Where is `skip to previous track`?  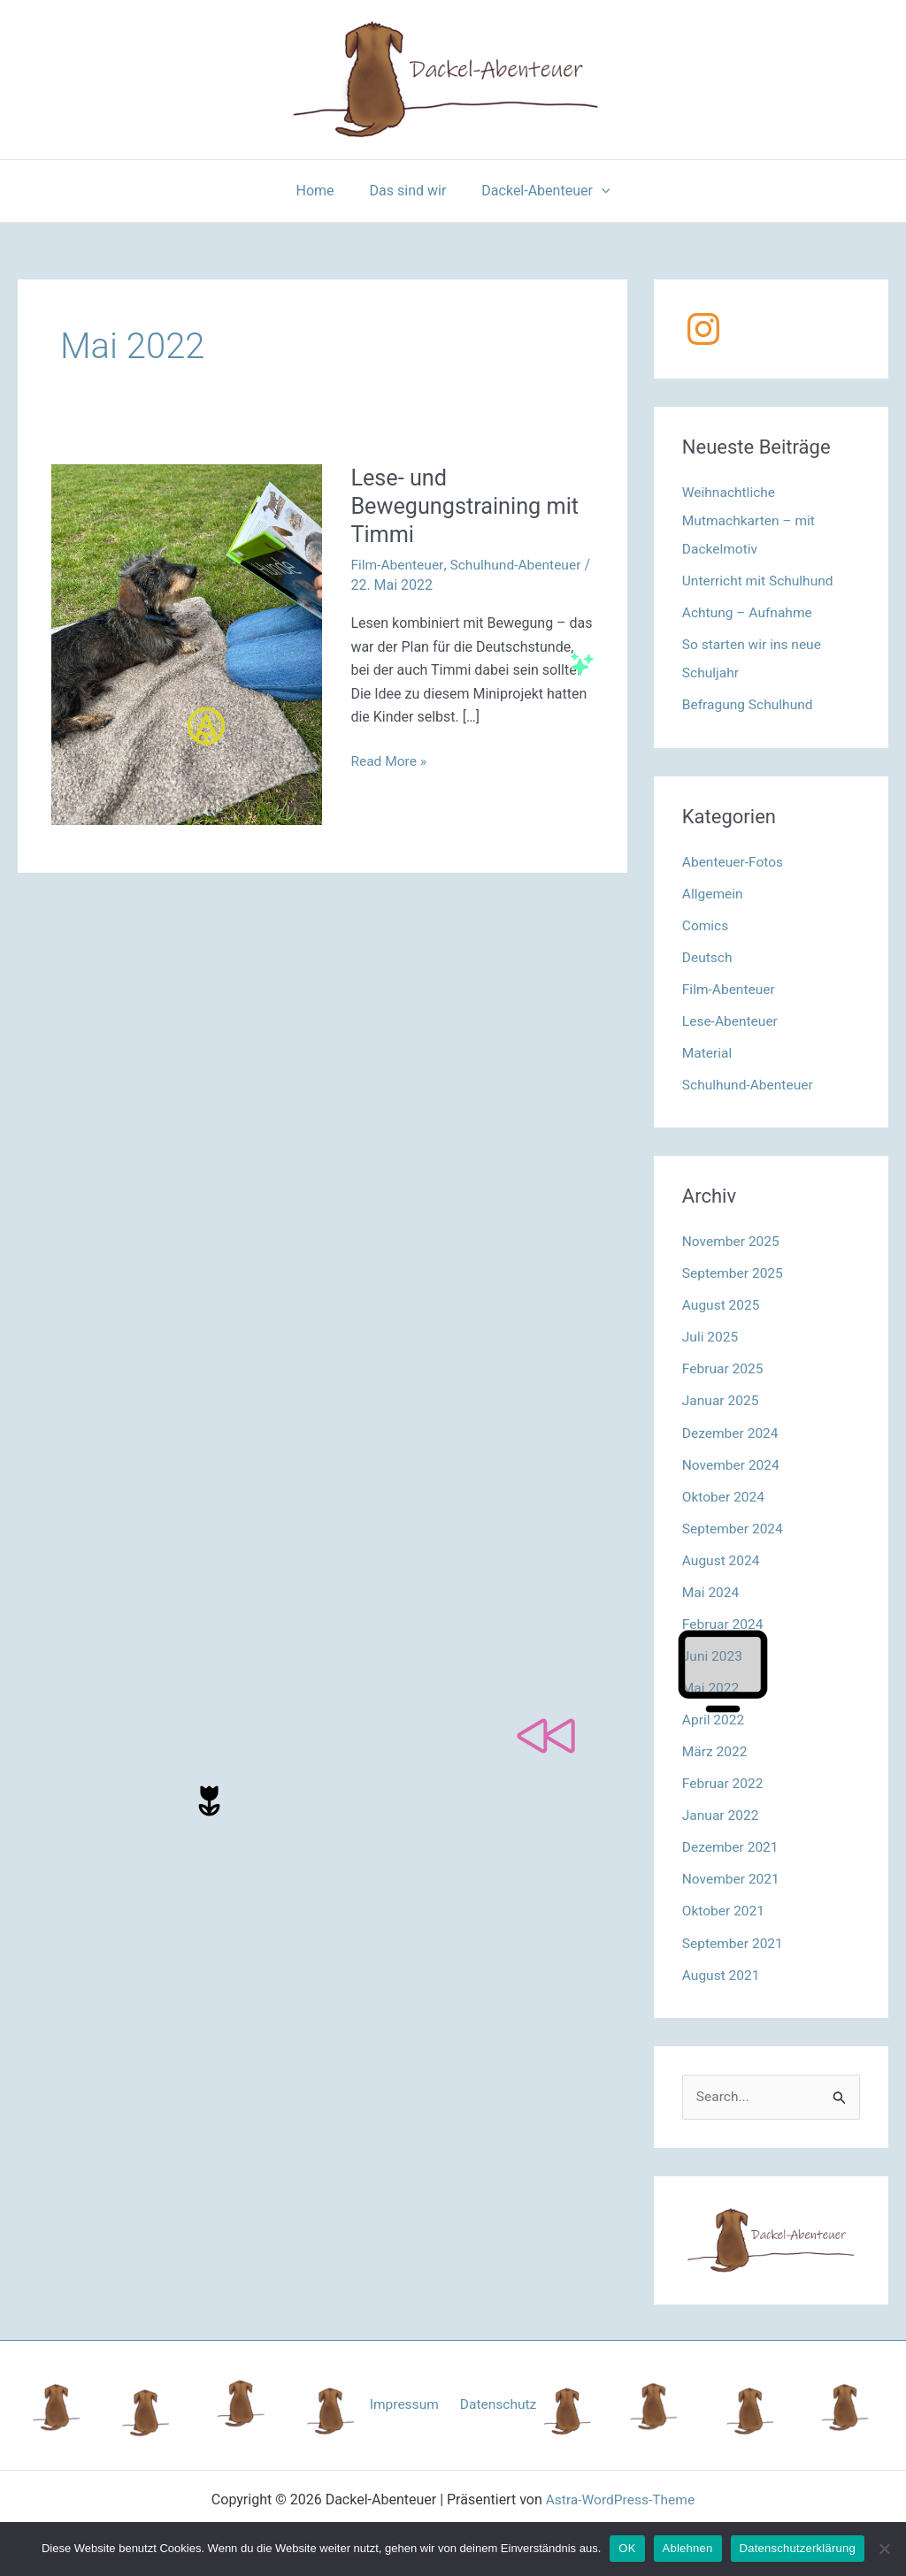
skip to previous track is located at coordinates (546, 1736).